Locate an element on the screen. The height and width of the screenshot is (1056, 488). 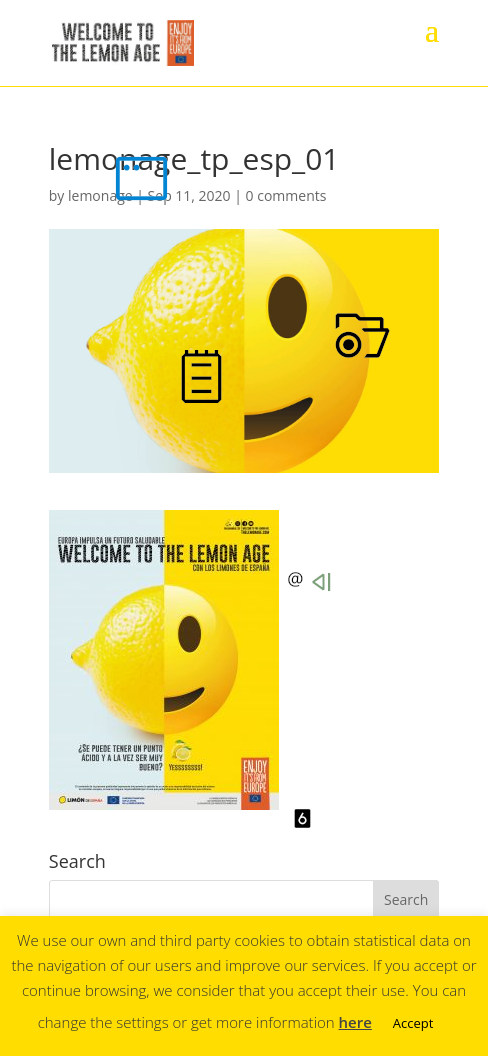
expanded root directory in file explorer is located at coordinates (361, 335).